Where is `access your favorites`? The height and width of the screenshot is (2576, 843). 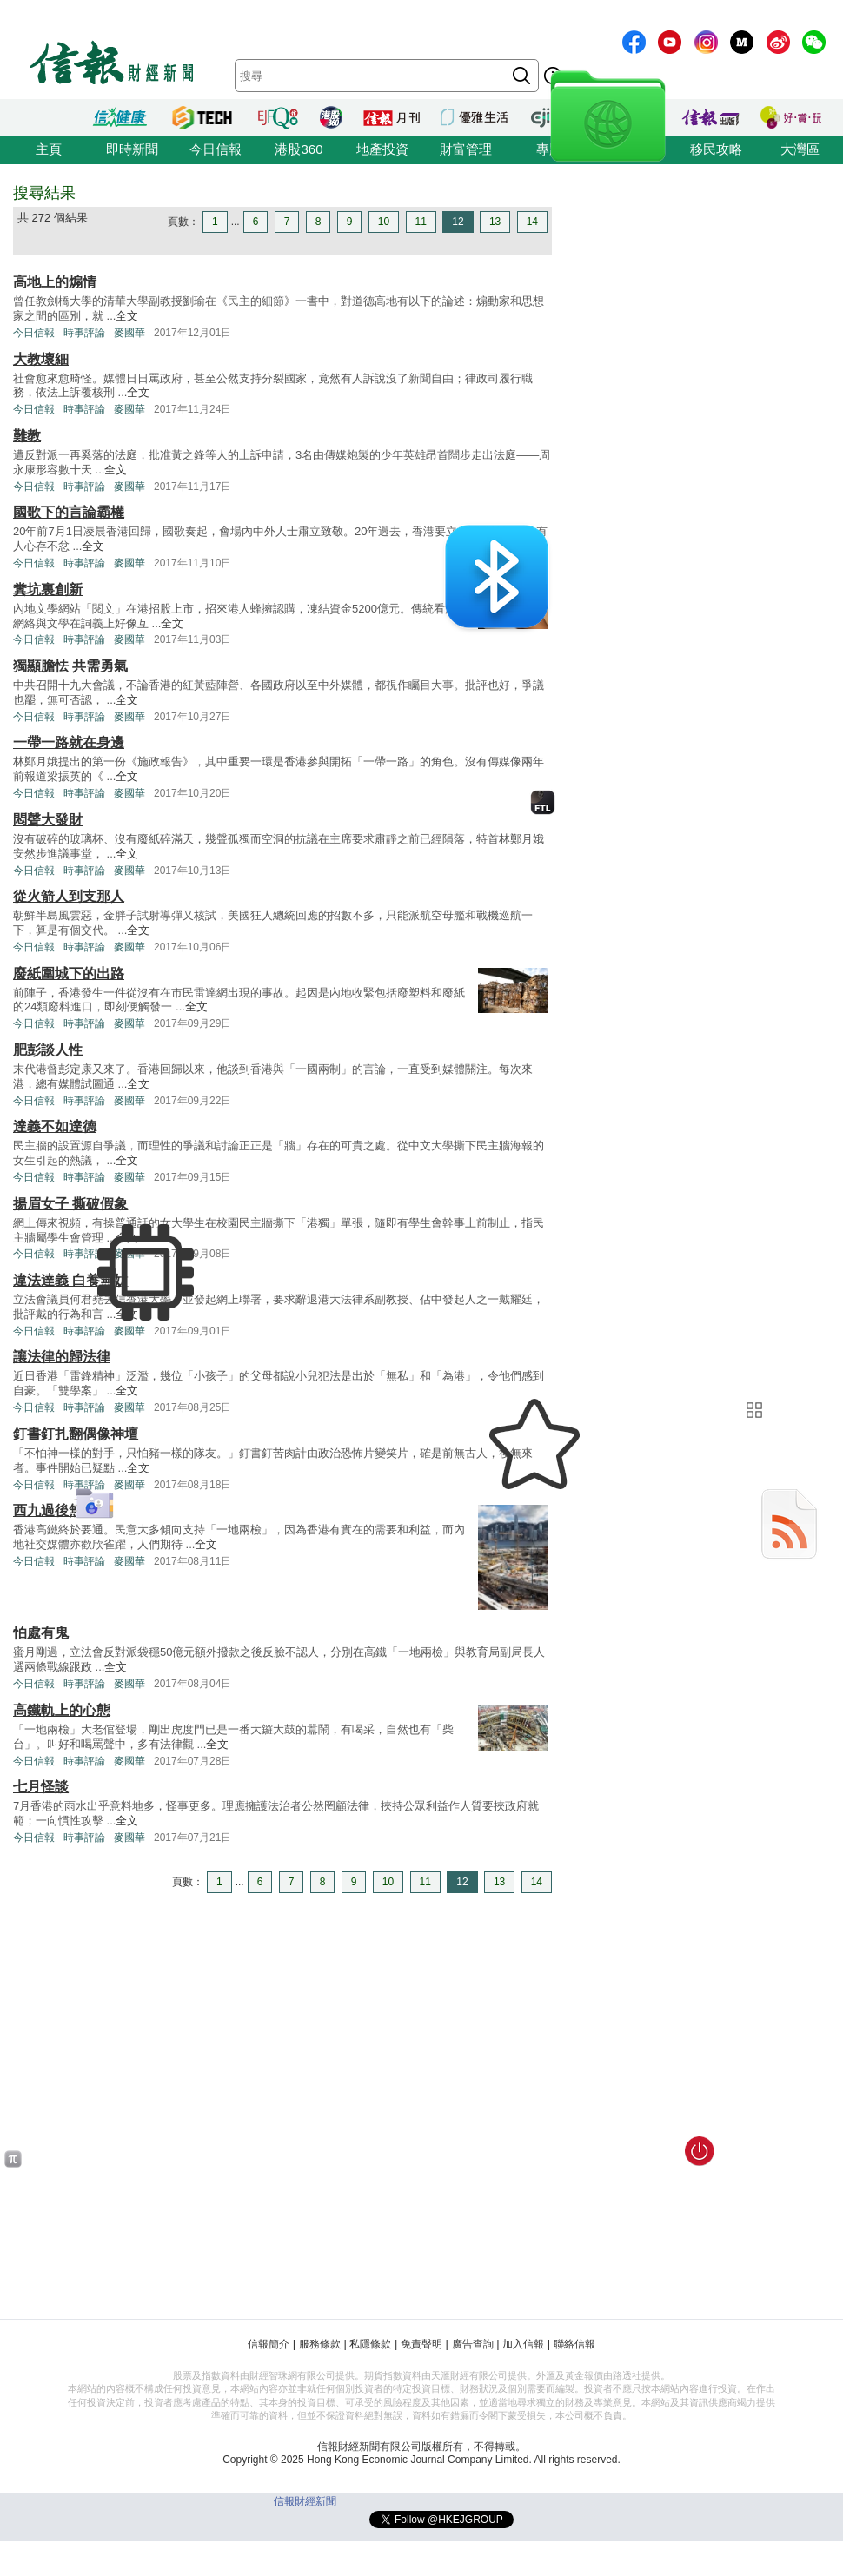 access your favorites is located at coordinates (534, 1444).